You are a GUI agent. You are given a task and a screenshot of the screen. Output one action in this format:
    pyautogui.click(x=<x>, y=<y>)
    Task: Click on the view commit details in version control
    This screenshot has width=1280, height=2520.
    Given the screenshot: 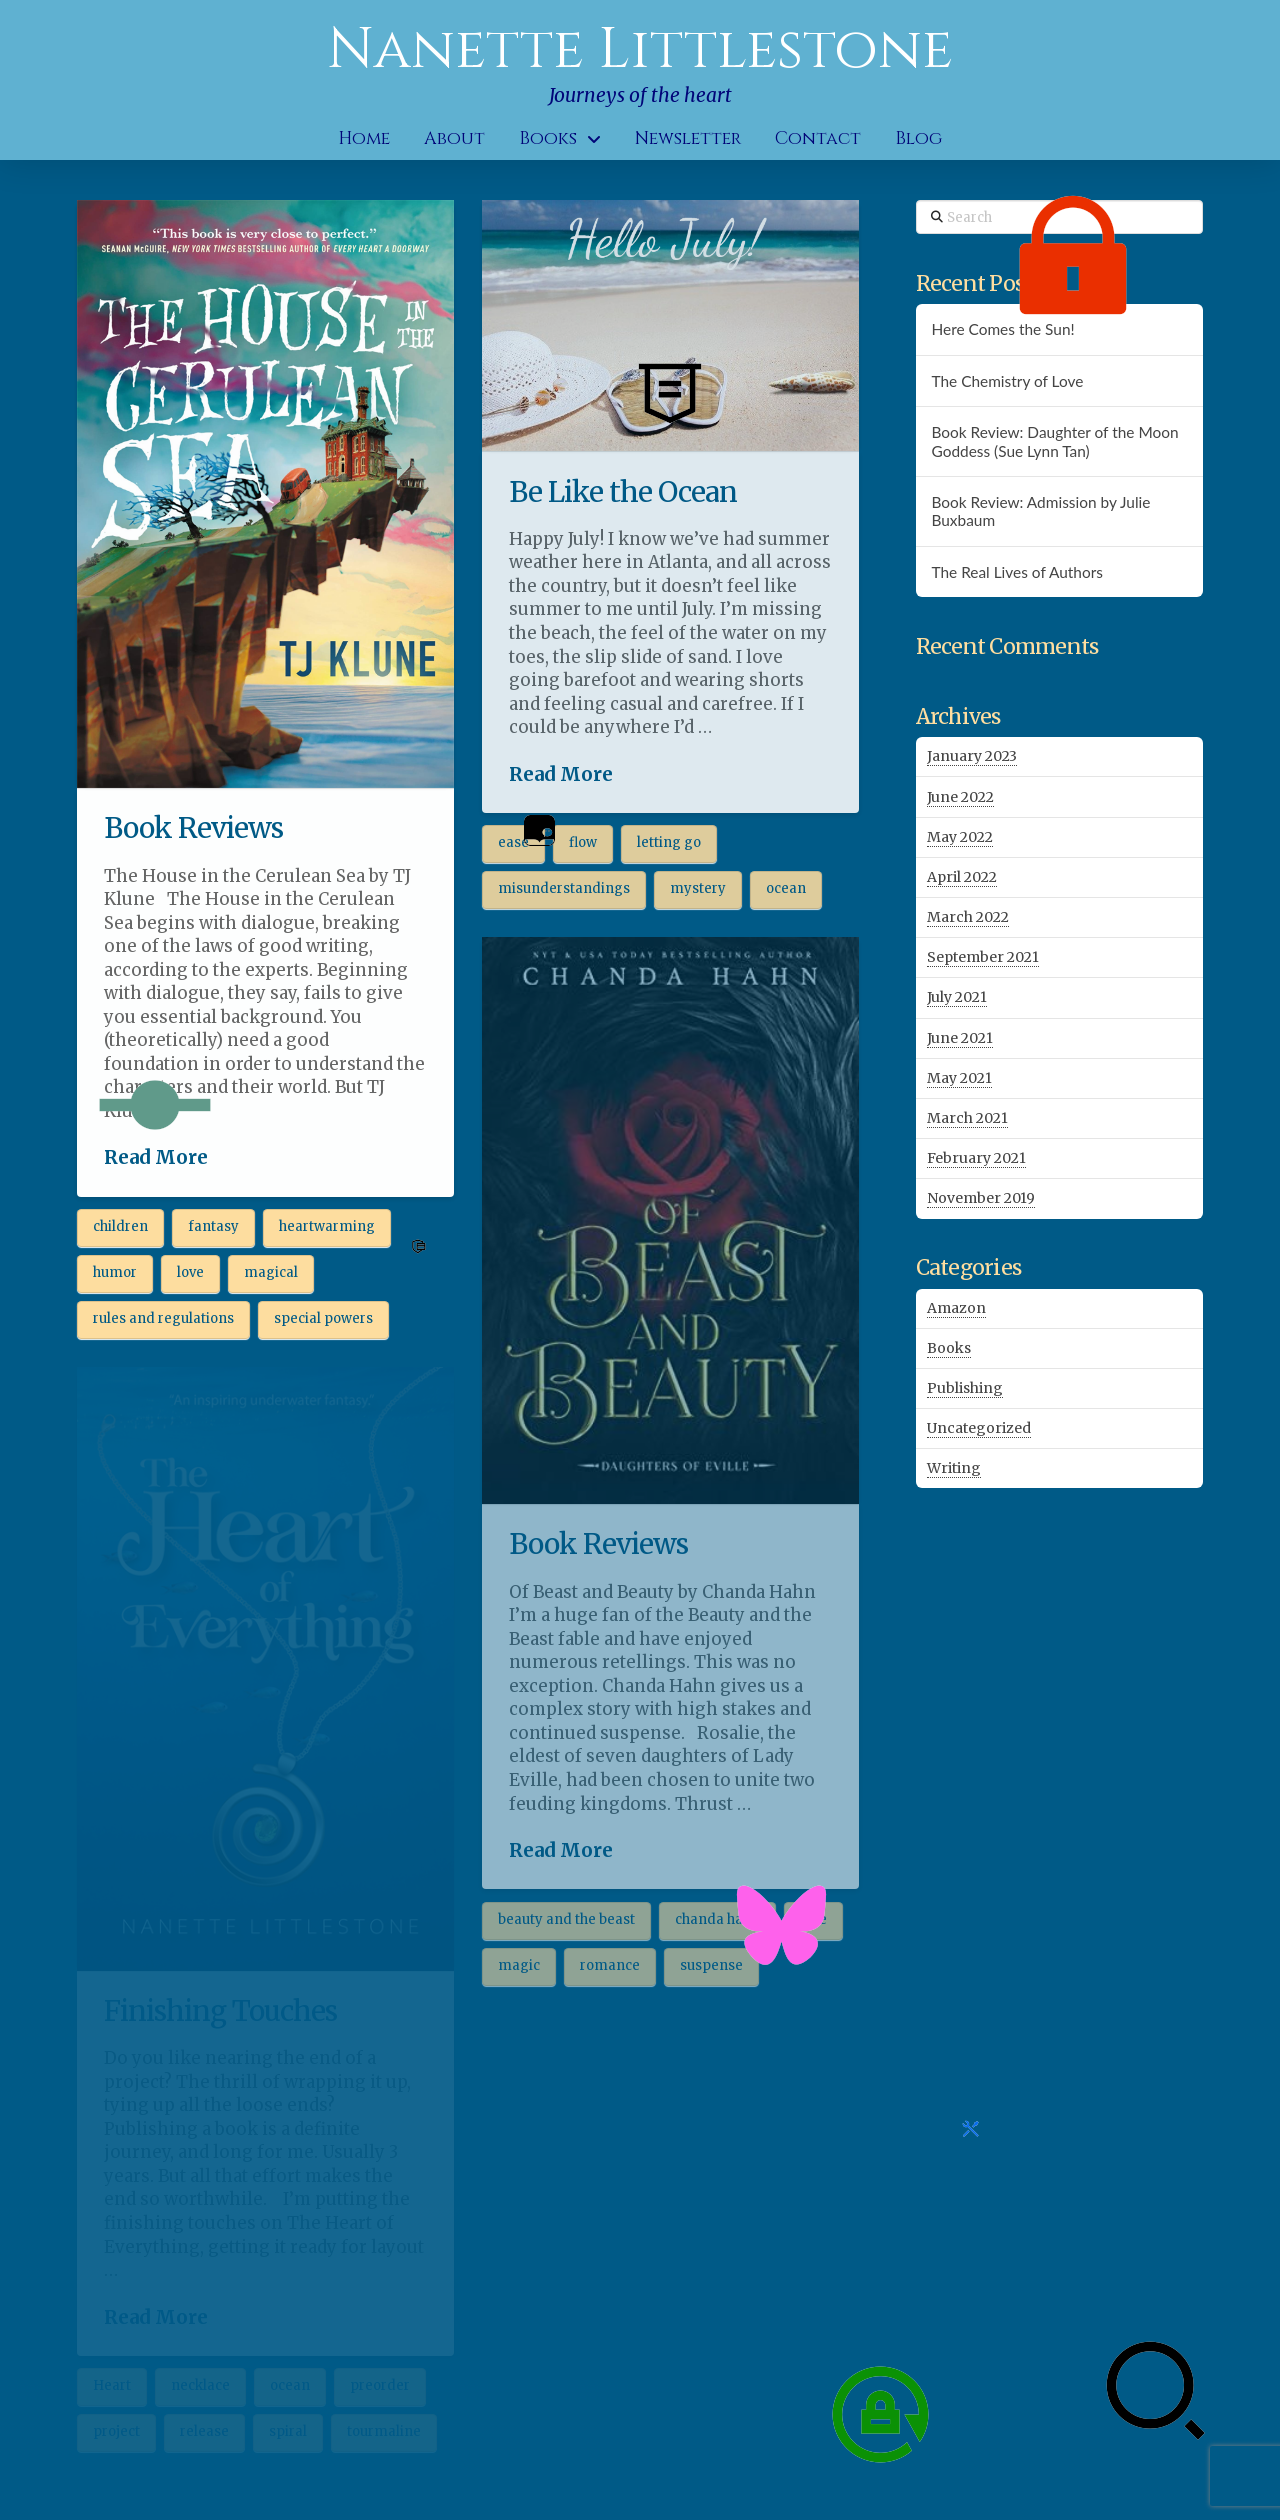 What is the action you would take?
    pyautogui.click(x=155, y=1105)
    